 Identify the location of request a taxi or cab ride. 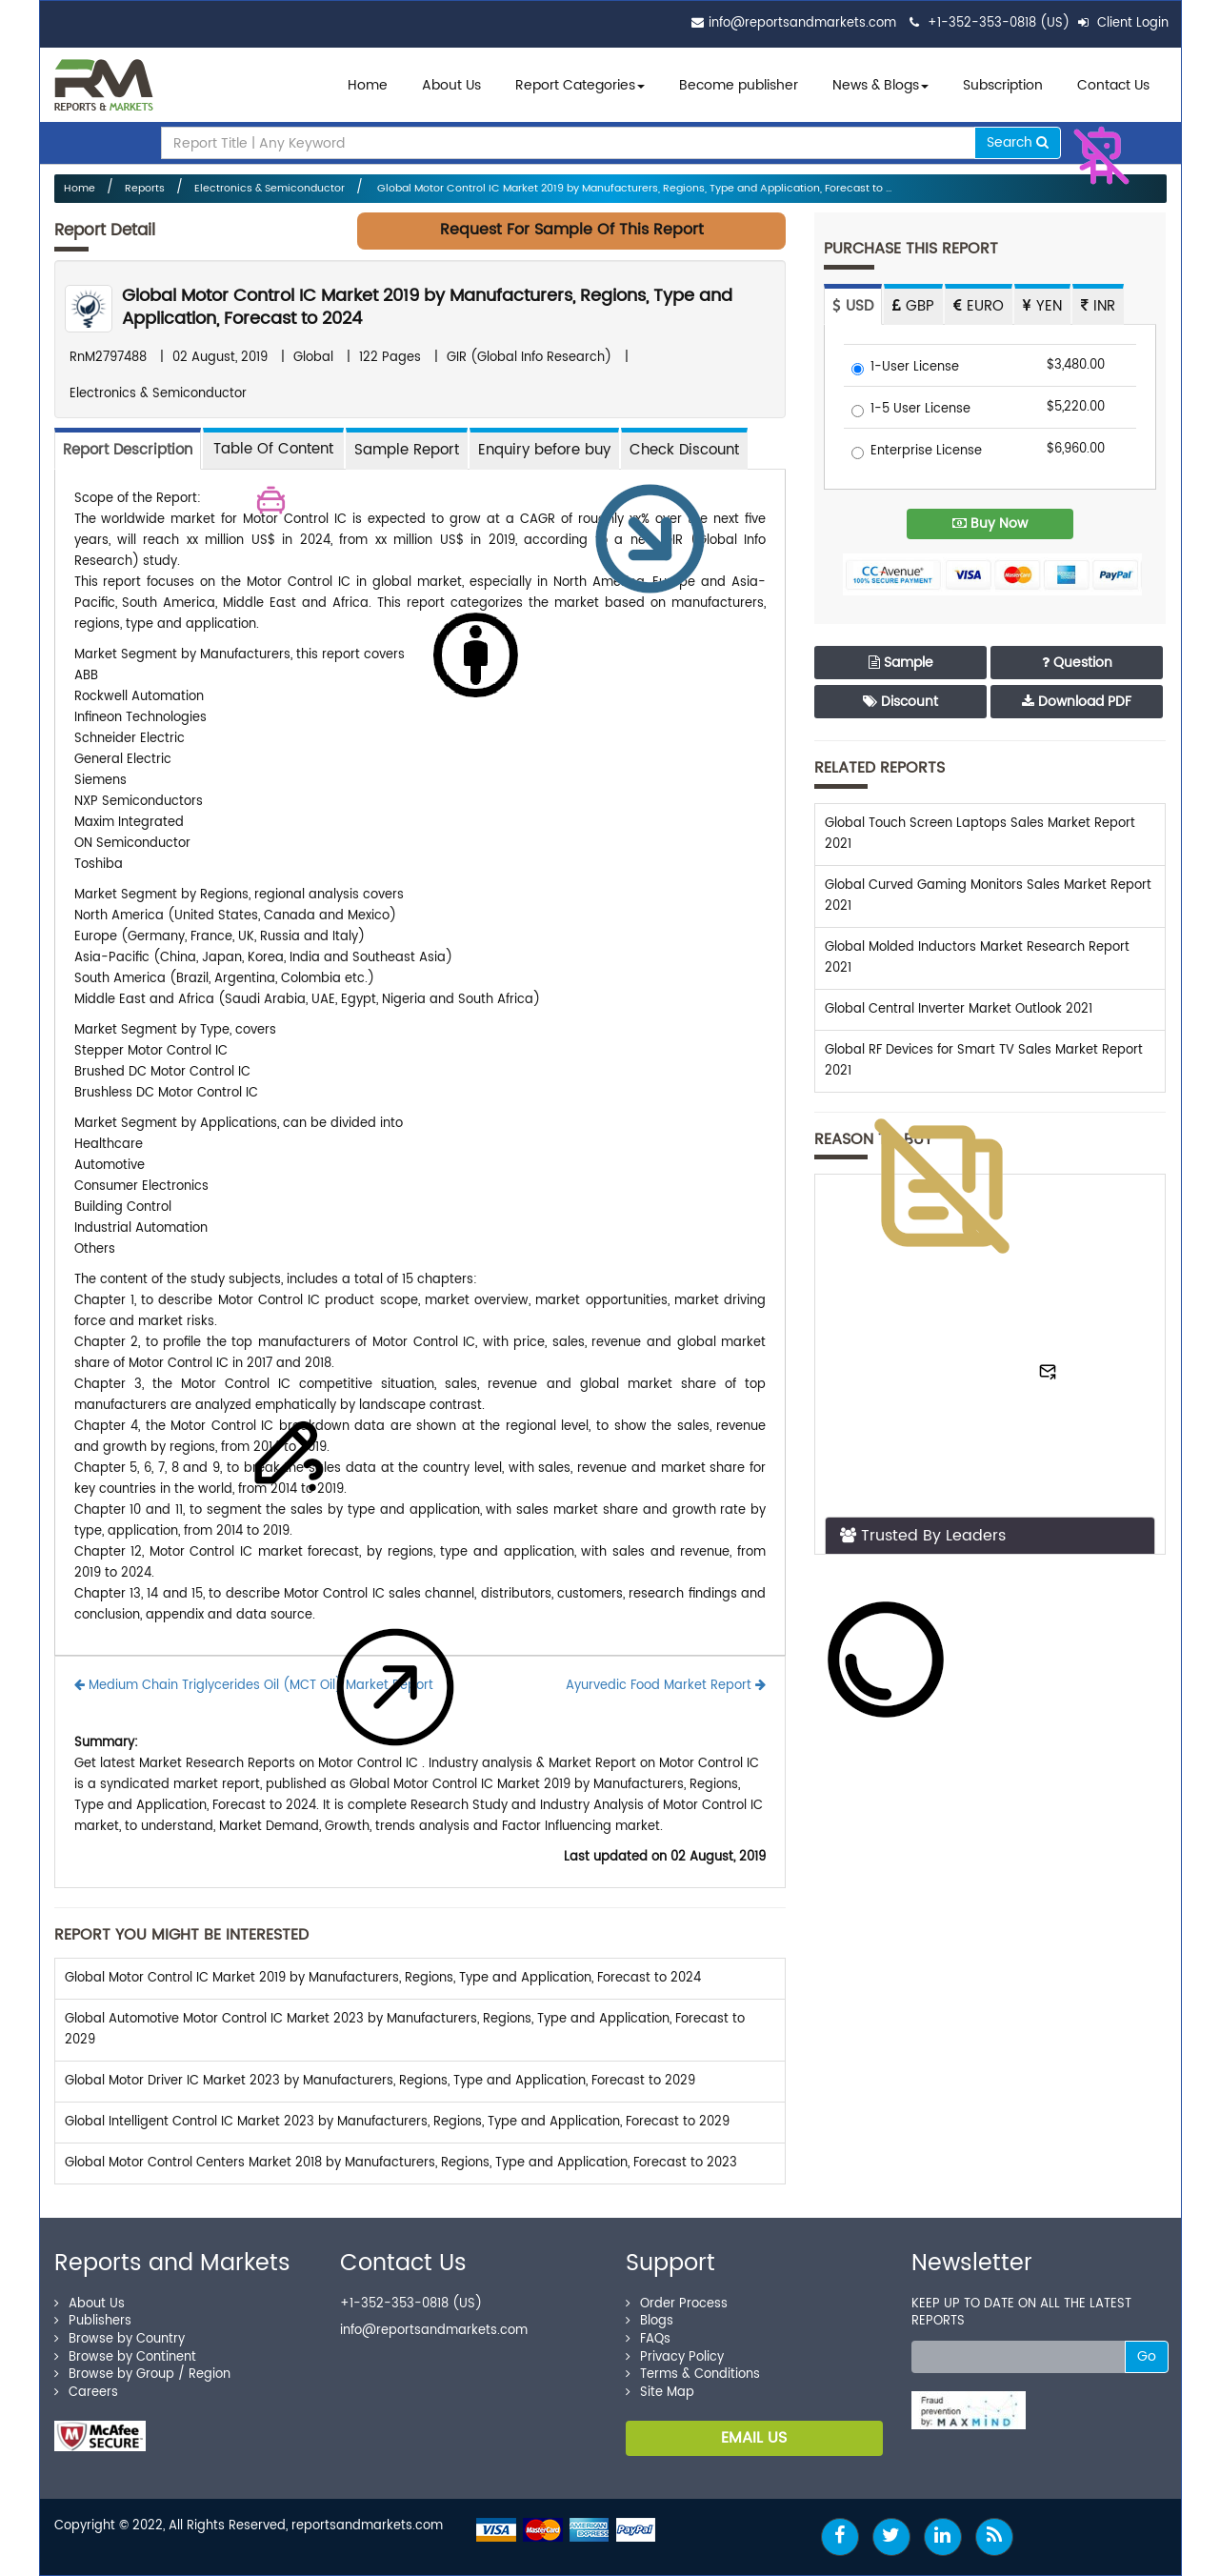
(270, 501).